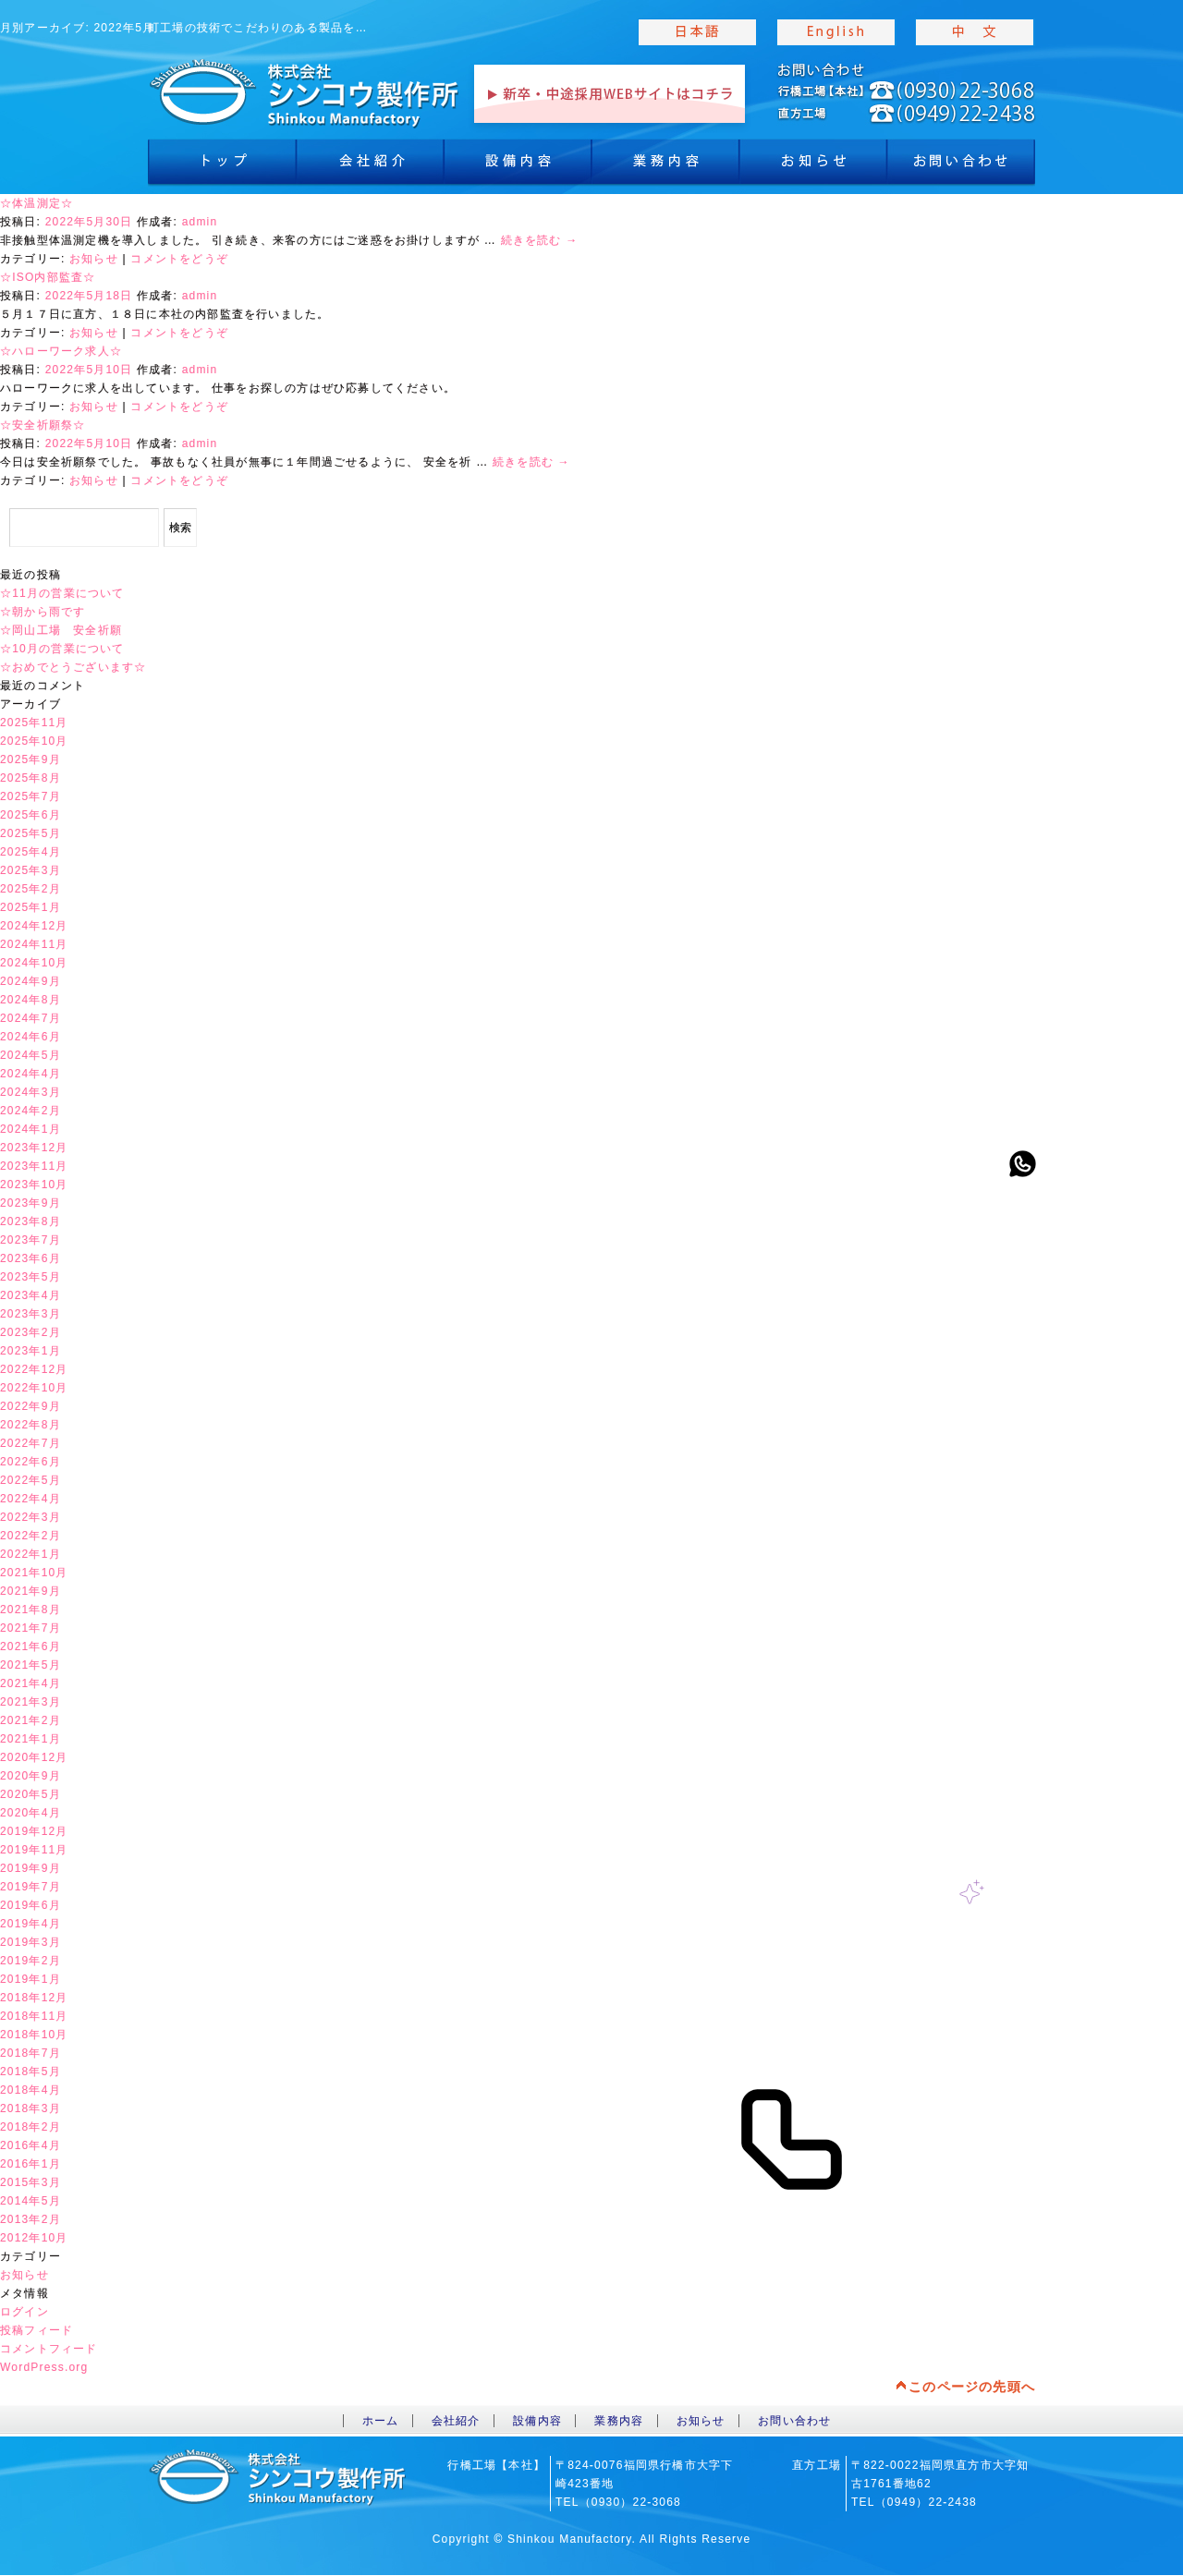  Describe the element at coordinates (971, 1892) in the screenshot. I see `indicates AI-generated or enhanced content` at that location.